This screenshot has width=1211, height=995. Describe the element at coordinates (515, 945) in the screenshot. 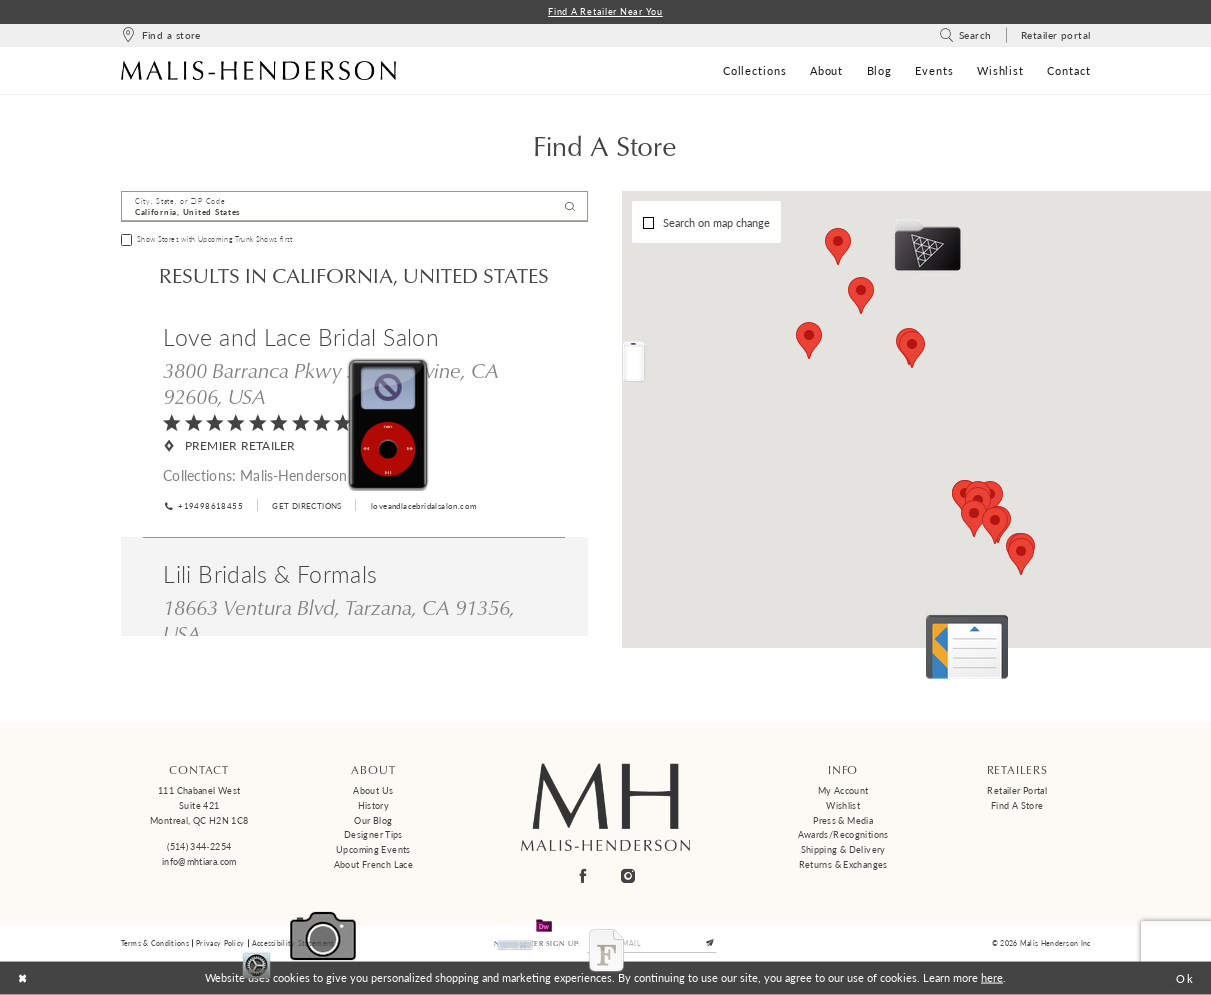

I see `connect a bluetooth keyboard` at that location.